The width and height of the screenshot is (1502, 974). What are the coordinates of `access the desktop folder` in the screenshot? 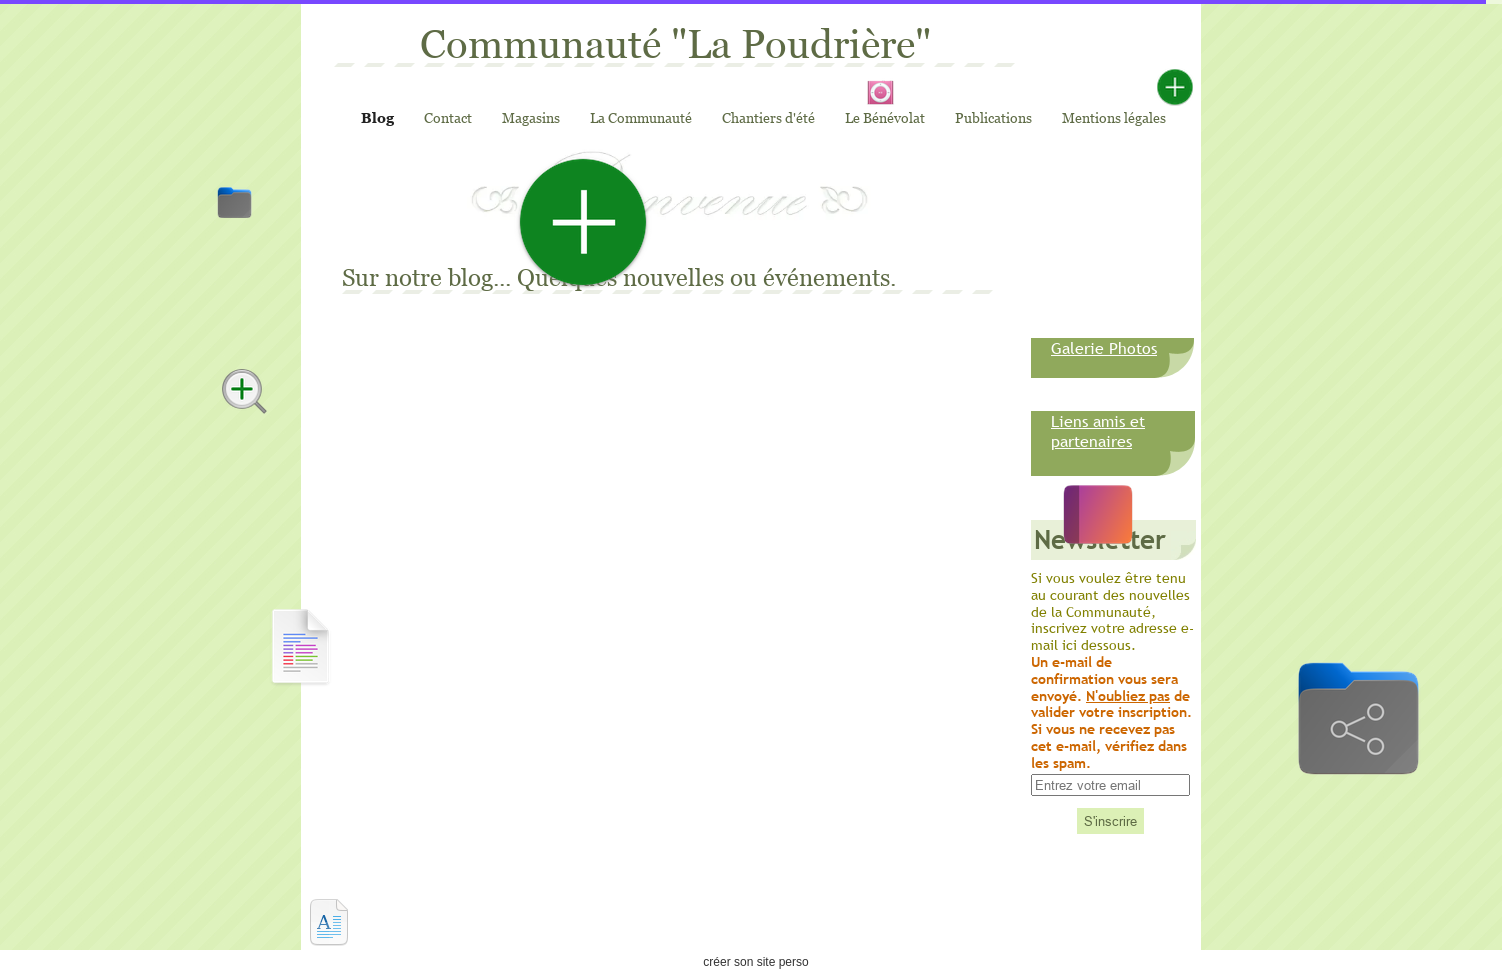 It's located at (1098, 512).